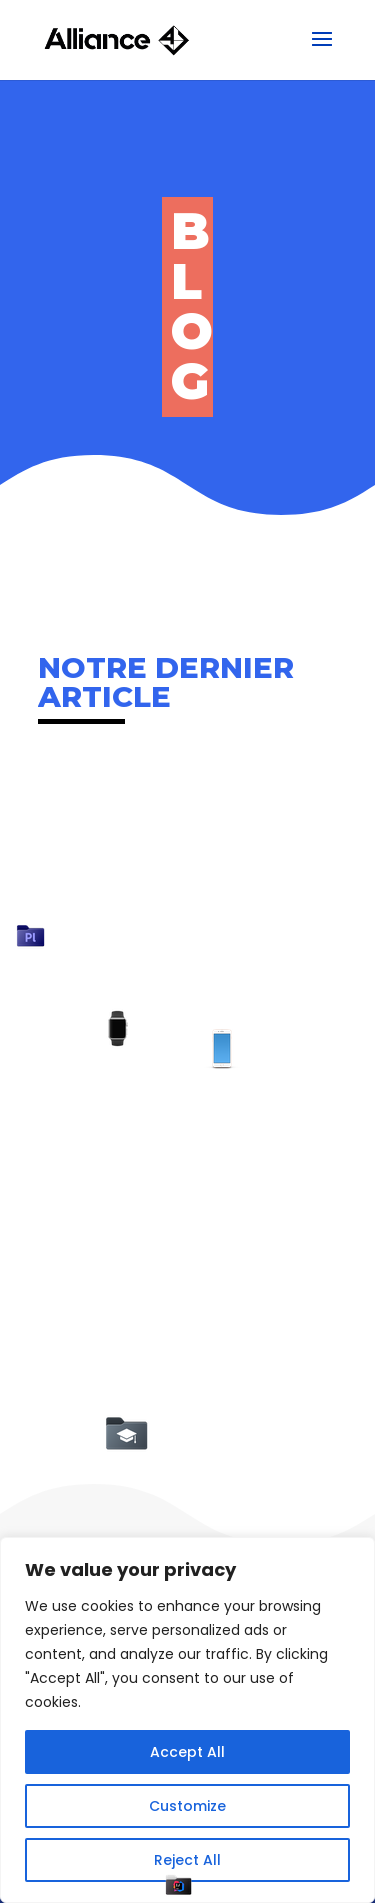 This screenshot has height=1903, width=375. Describe the element at coordinates (117, 1028) in the screenshot. I see `apple watch device icon` at that location.